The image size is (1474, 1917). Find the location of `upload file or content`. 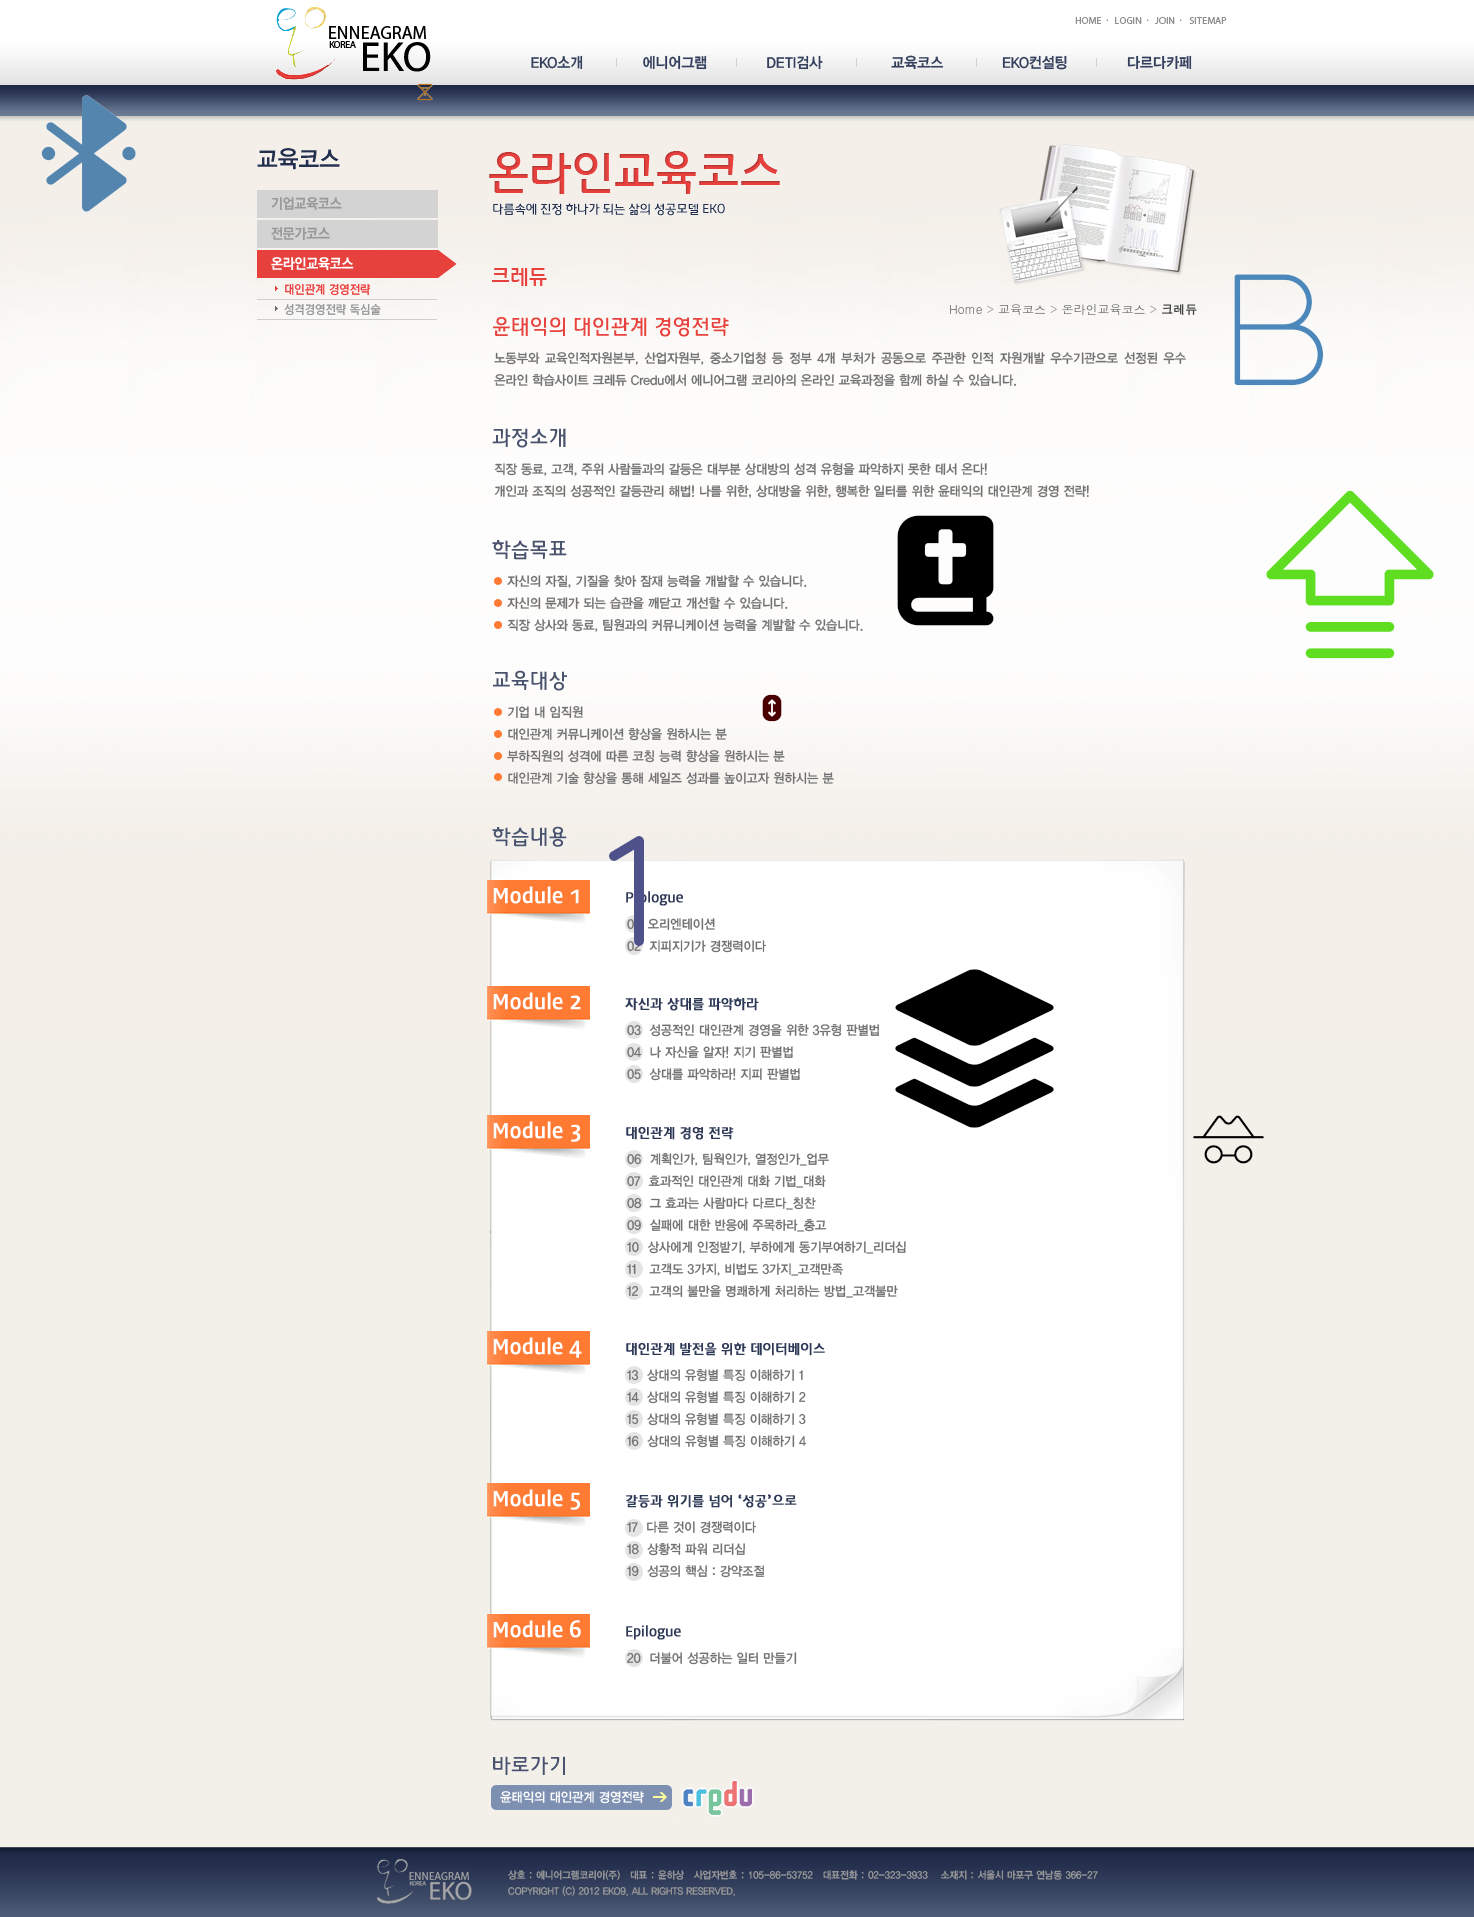

upload file or content is located at coordinates (1350, 581).